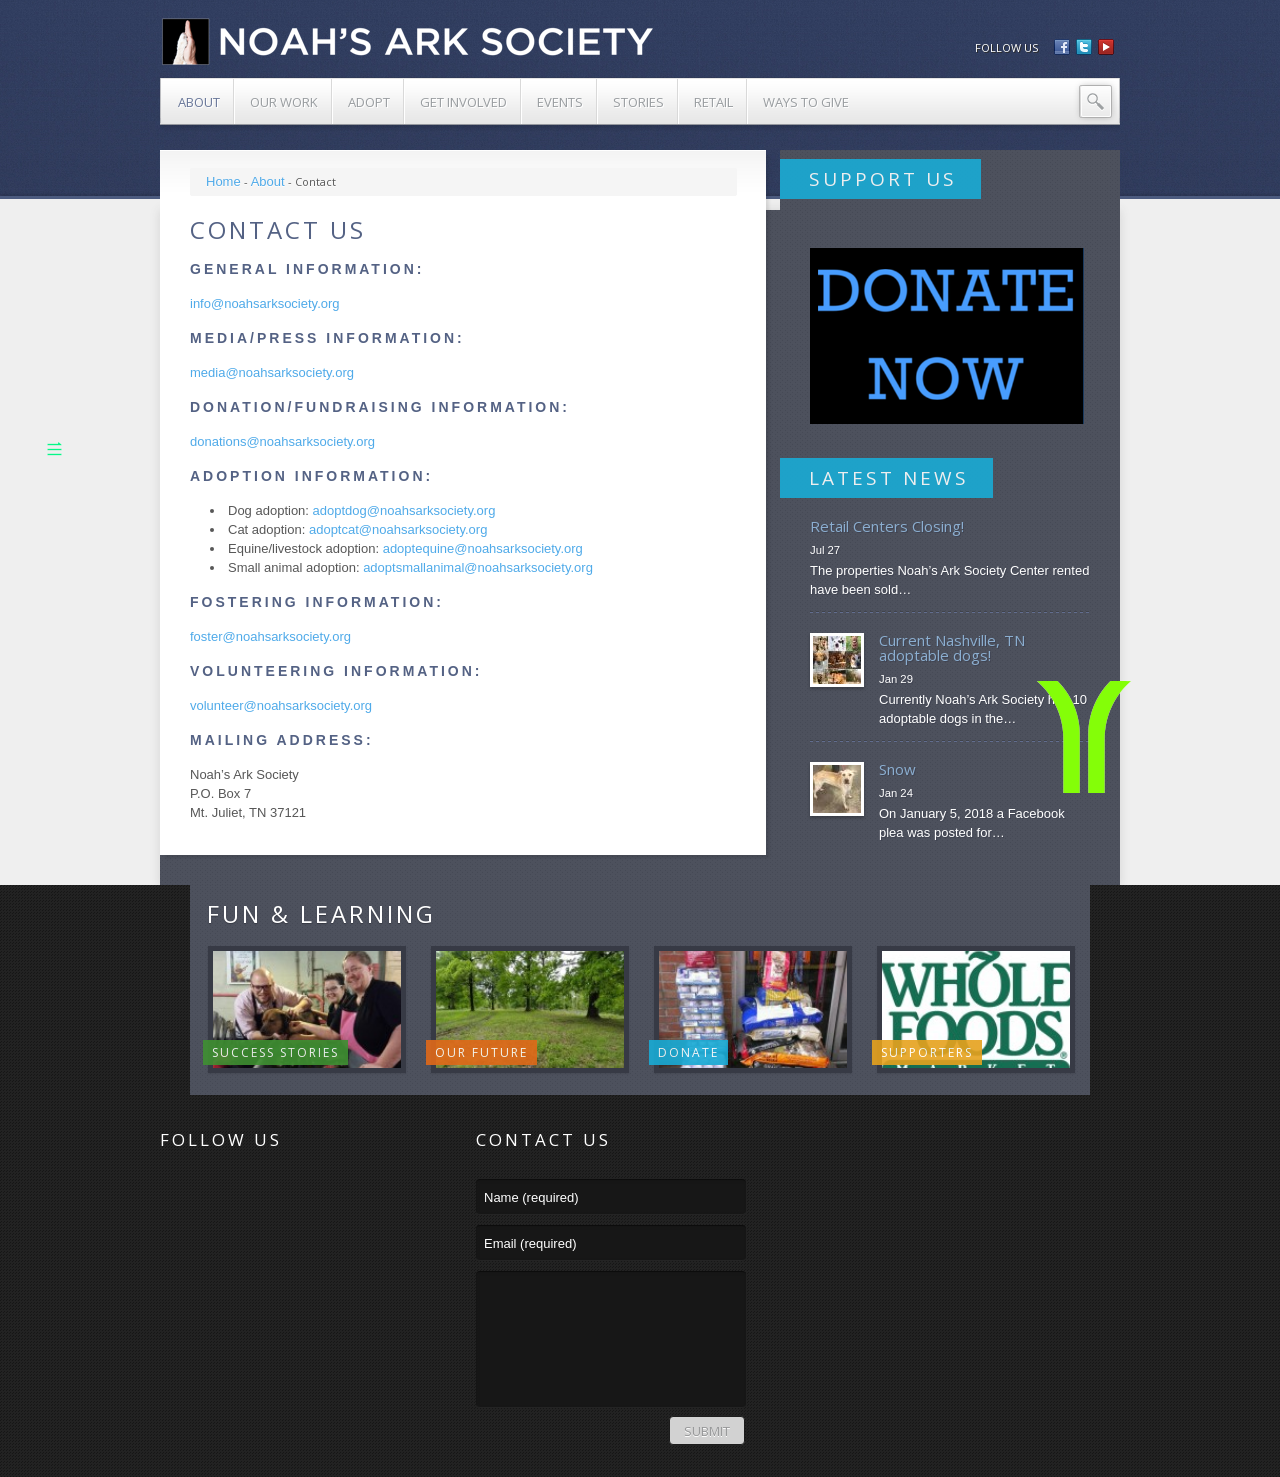  I want to click on play items in sequential order, so click(54, 449).